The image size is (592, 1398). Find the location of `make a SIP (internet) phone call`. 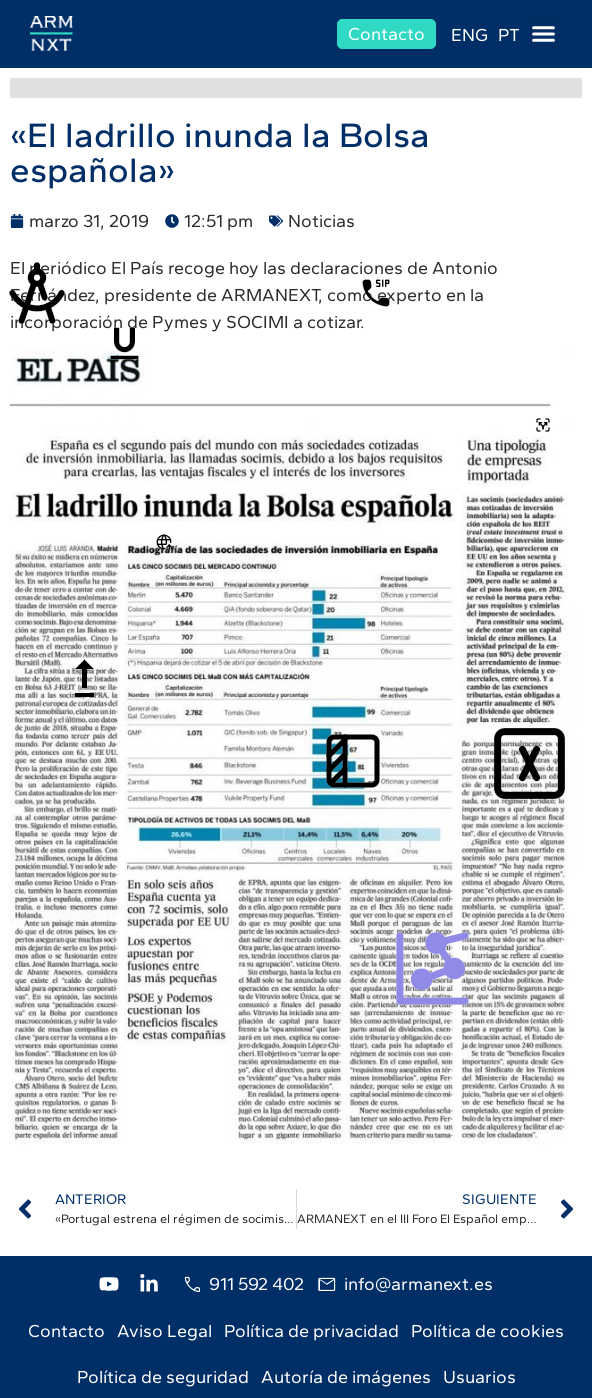

make a SIP (internet) phone call is located at coordinates (376, 293).